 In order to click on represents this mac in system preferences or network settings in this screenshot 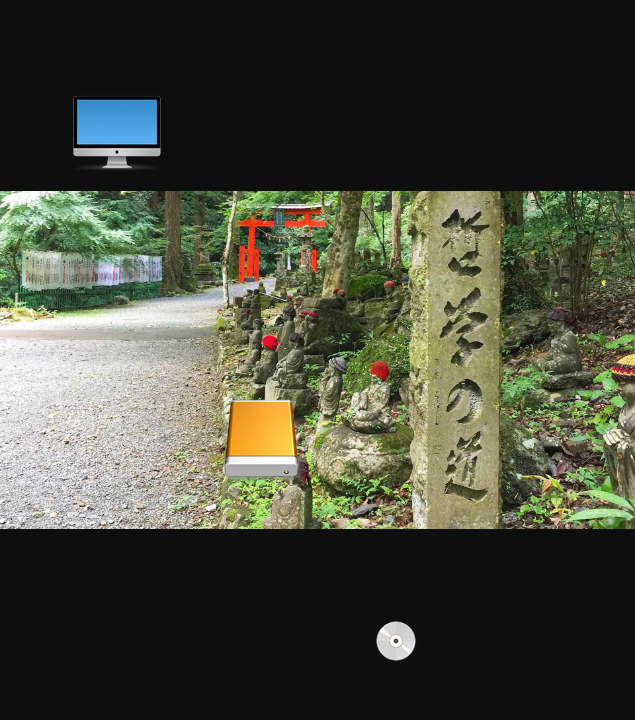, I will do `click(117, 128)`.